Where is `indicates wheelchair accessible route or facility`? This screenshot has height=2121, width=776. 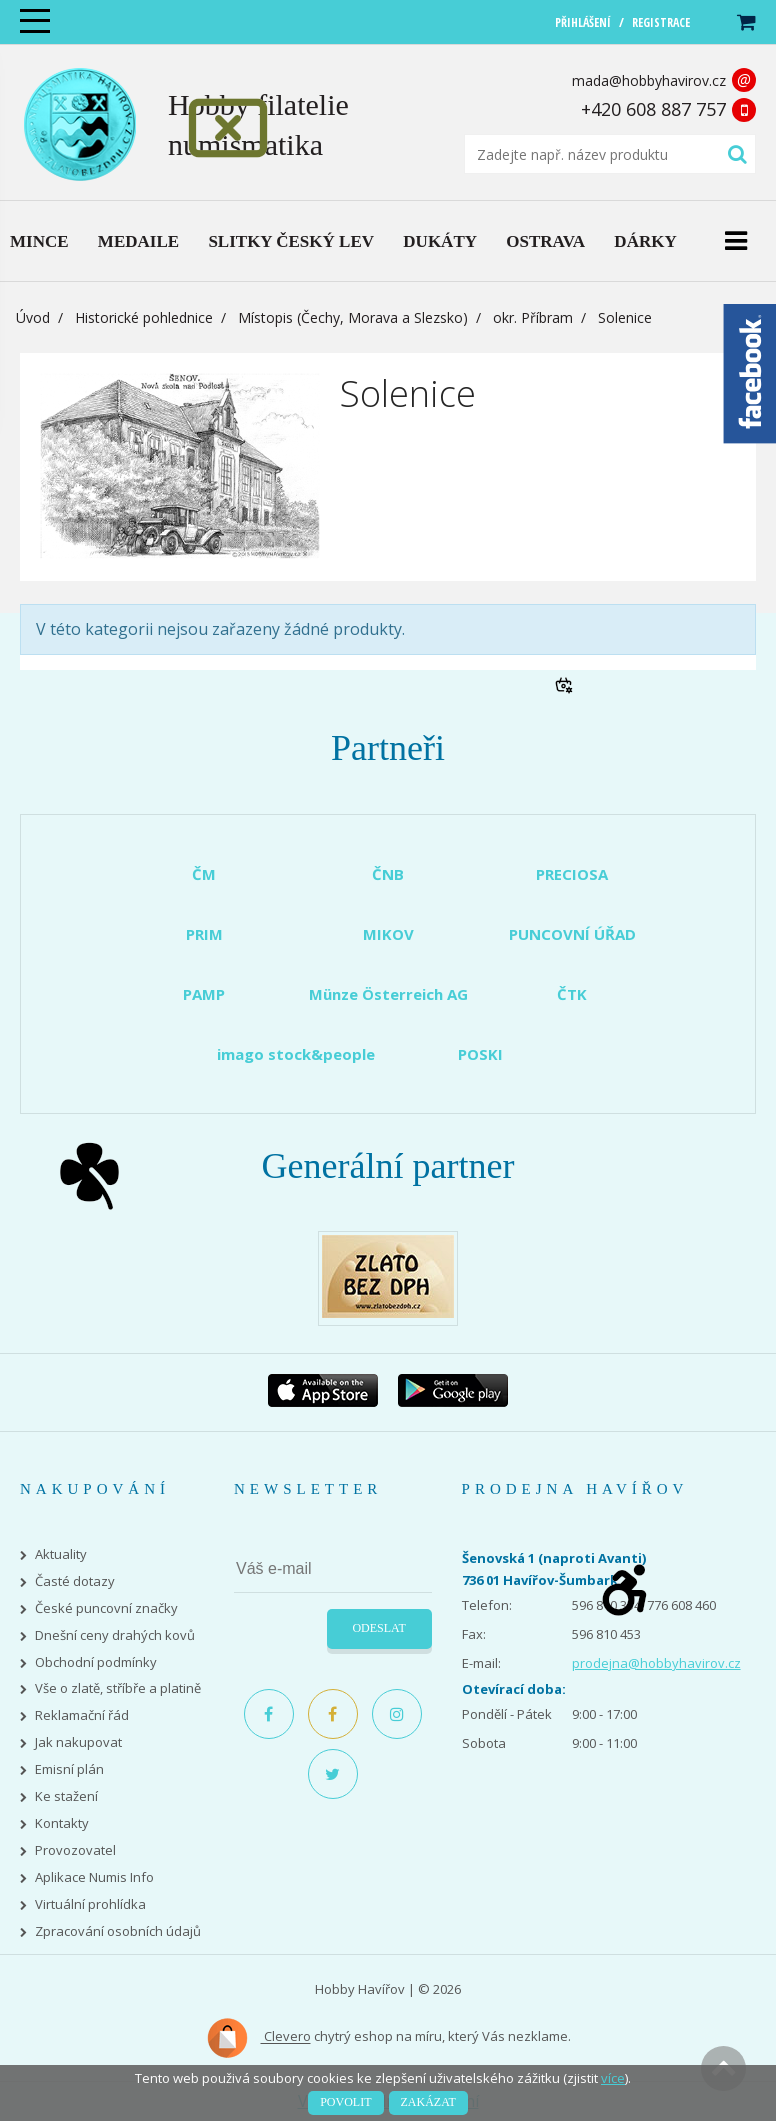
indicates wheelchair accessible route or facility is located at coordinates (625, 1590).